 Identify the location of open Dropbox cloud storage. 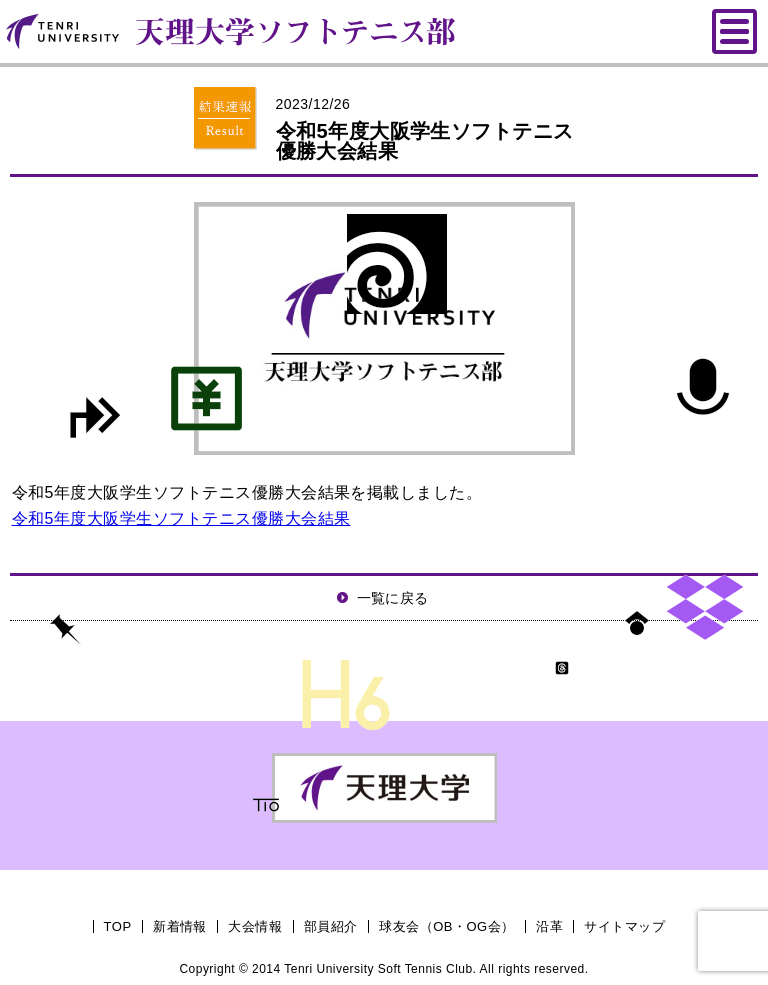
(705, 604).